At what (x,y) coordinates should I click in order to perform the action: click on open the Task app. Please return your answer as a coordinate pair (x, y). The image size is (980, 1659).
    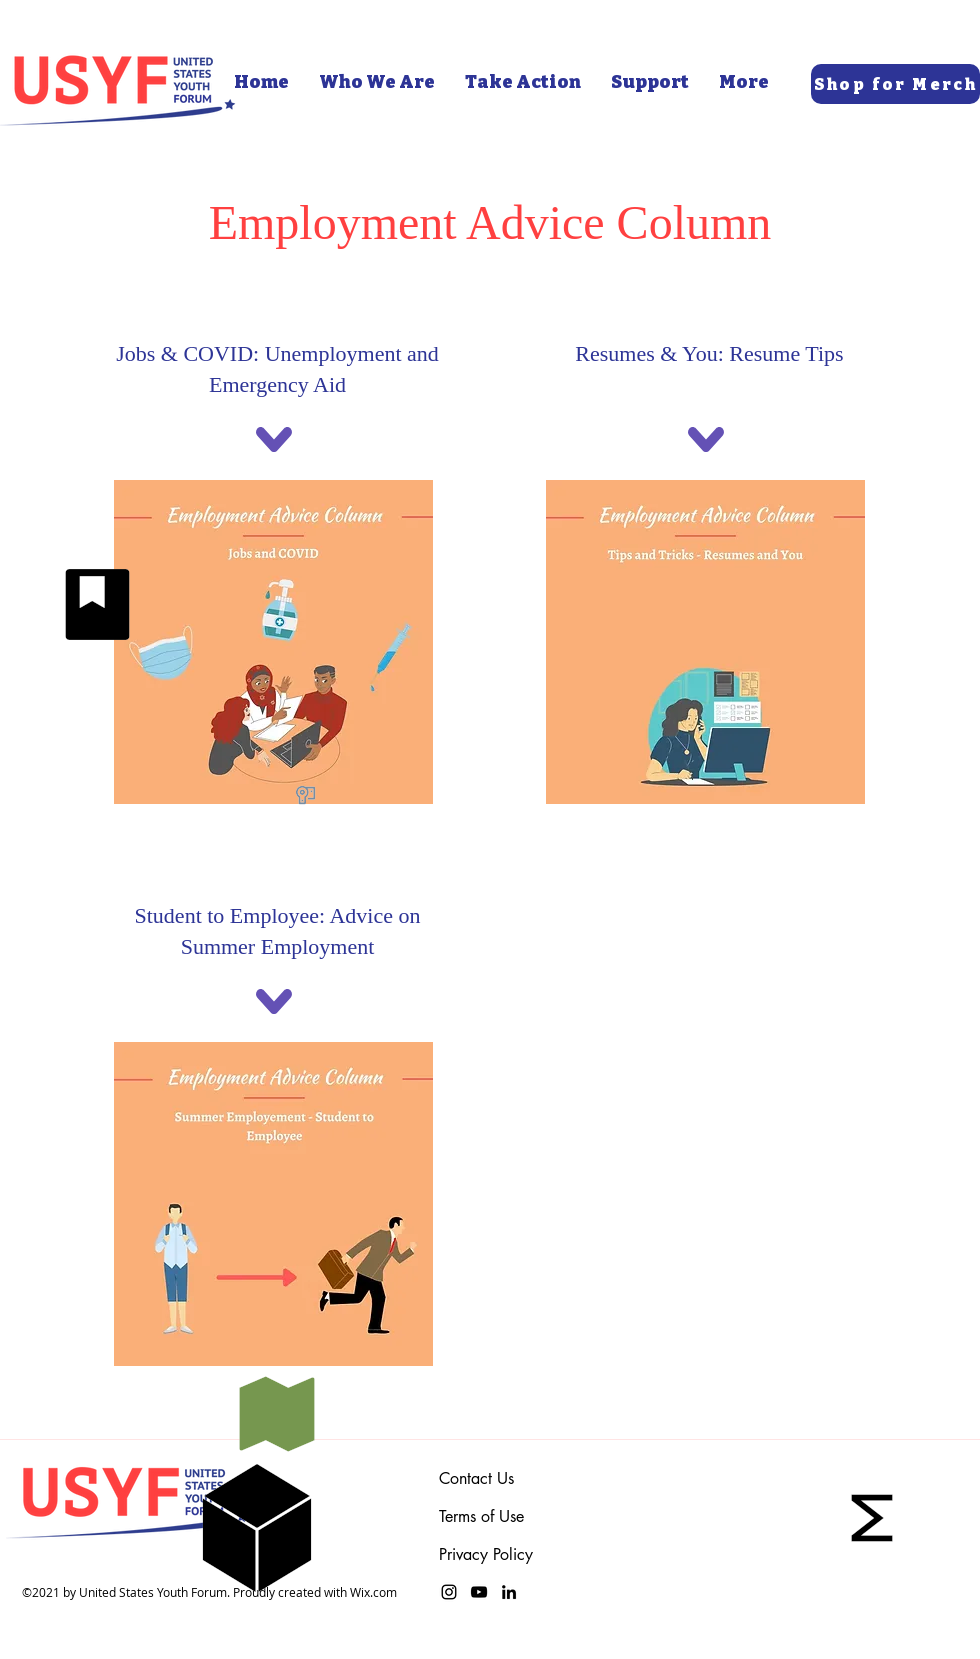
    Looking at the image, I should click on (257, 1528).